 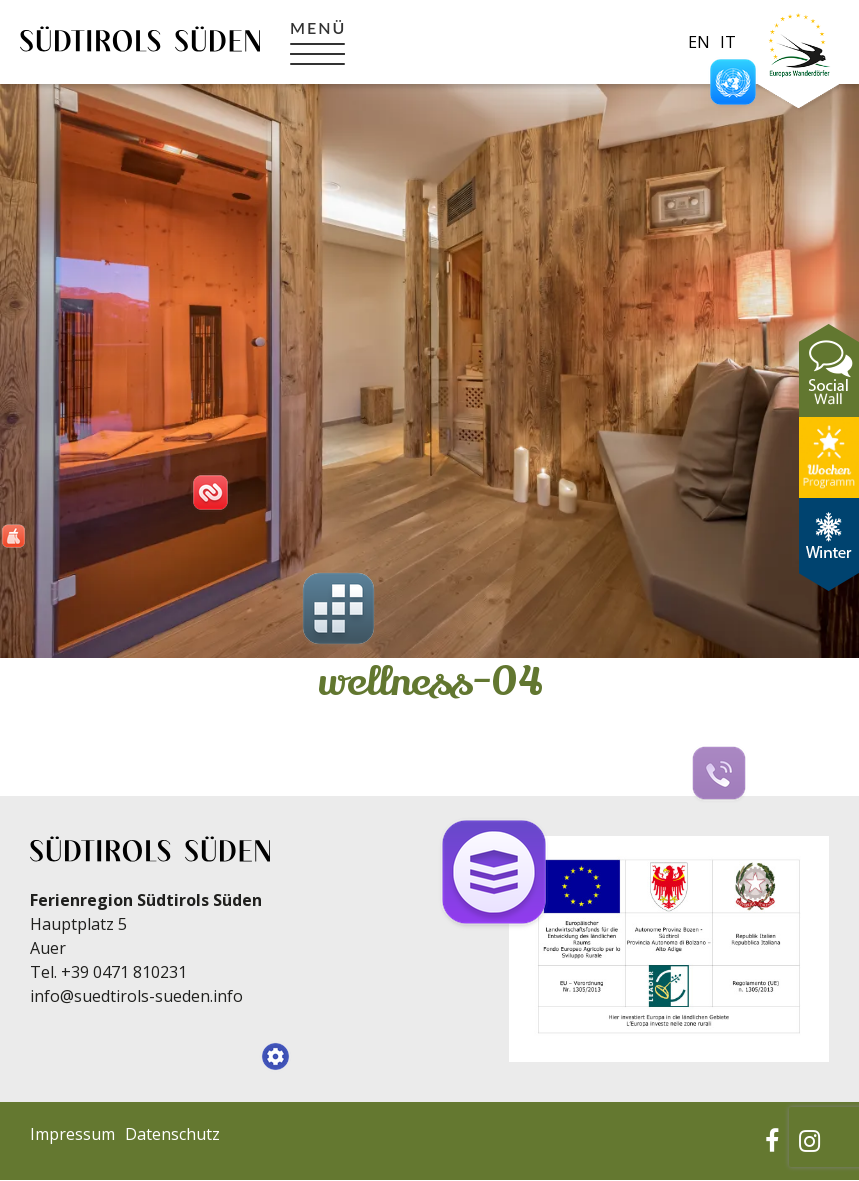 What do you see at coordinates (494, 872) in the screenshot?
I see `open stack app for organizing files or content` at bounding box center [494, 872].